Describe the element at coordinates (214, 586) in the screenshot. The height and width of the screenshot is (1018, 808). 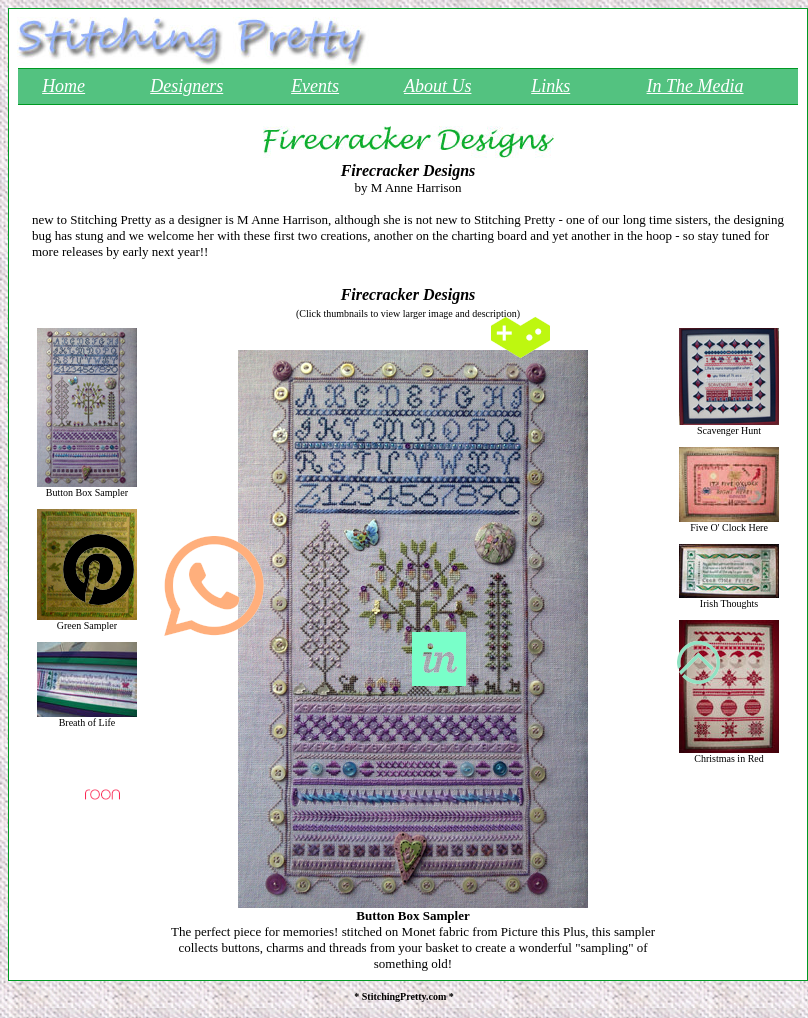
I see `open whatsapp messaging app` at that location.